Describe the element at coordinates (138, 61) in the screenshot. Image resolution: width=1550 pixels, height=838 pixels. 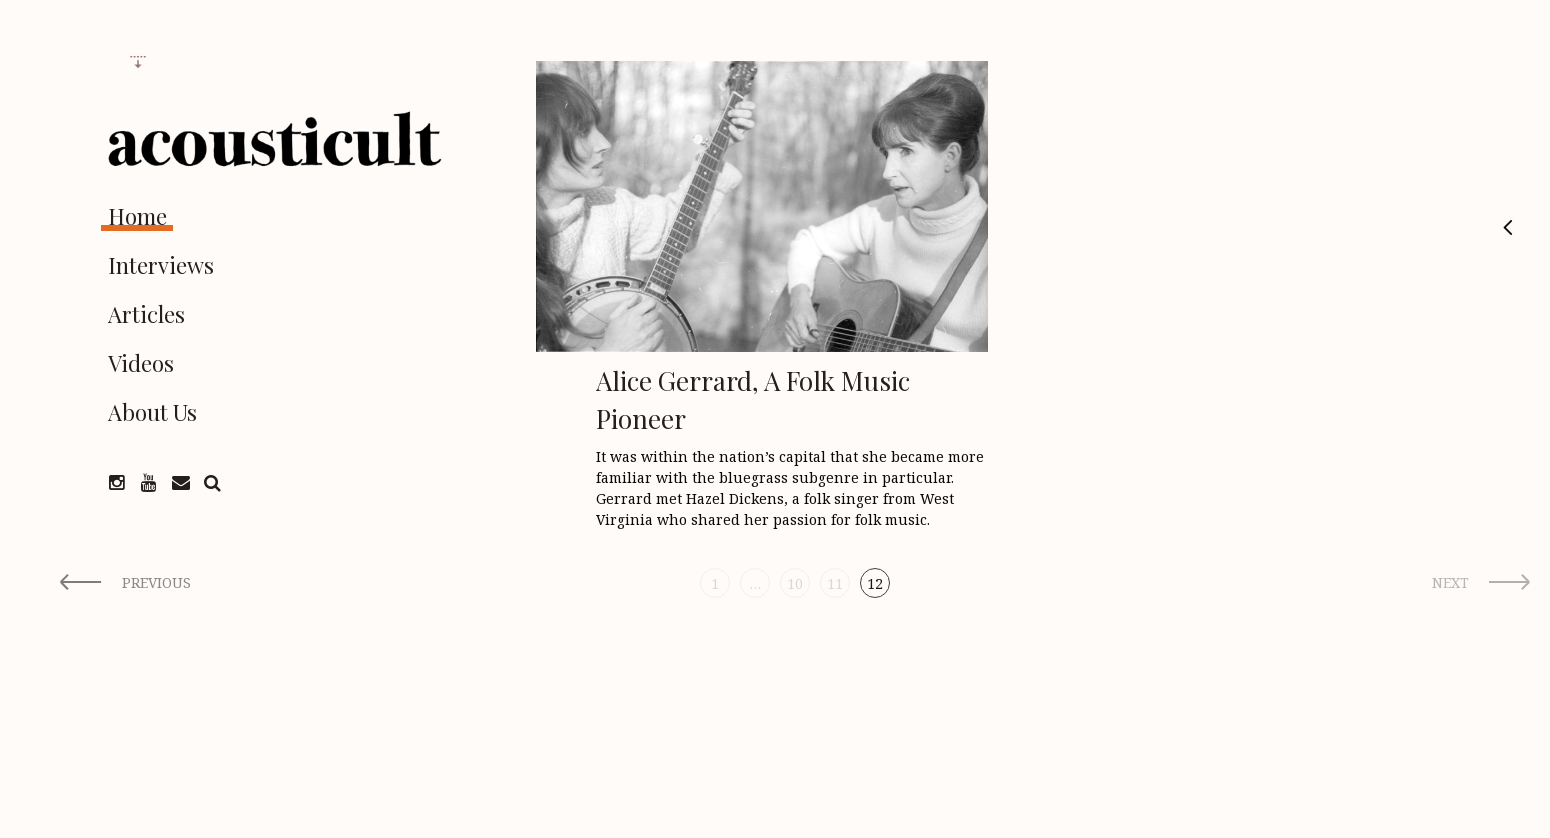
I see `expand collapsed content below` at that location.